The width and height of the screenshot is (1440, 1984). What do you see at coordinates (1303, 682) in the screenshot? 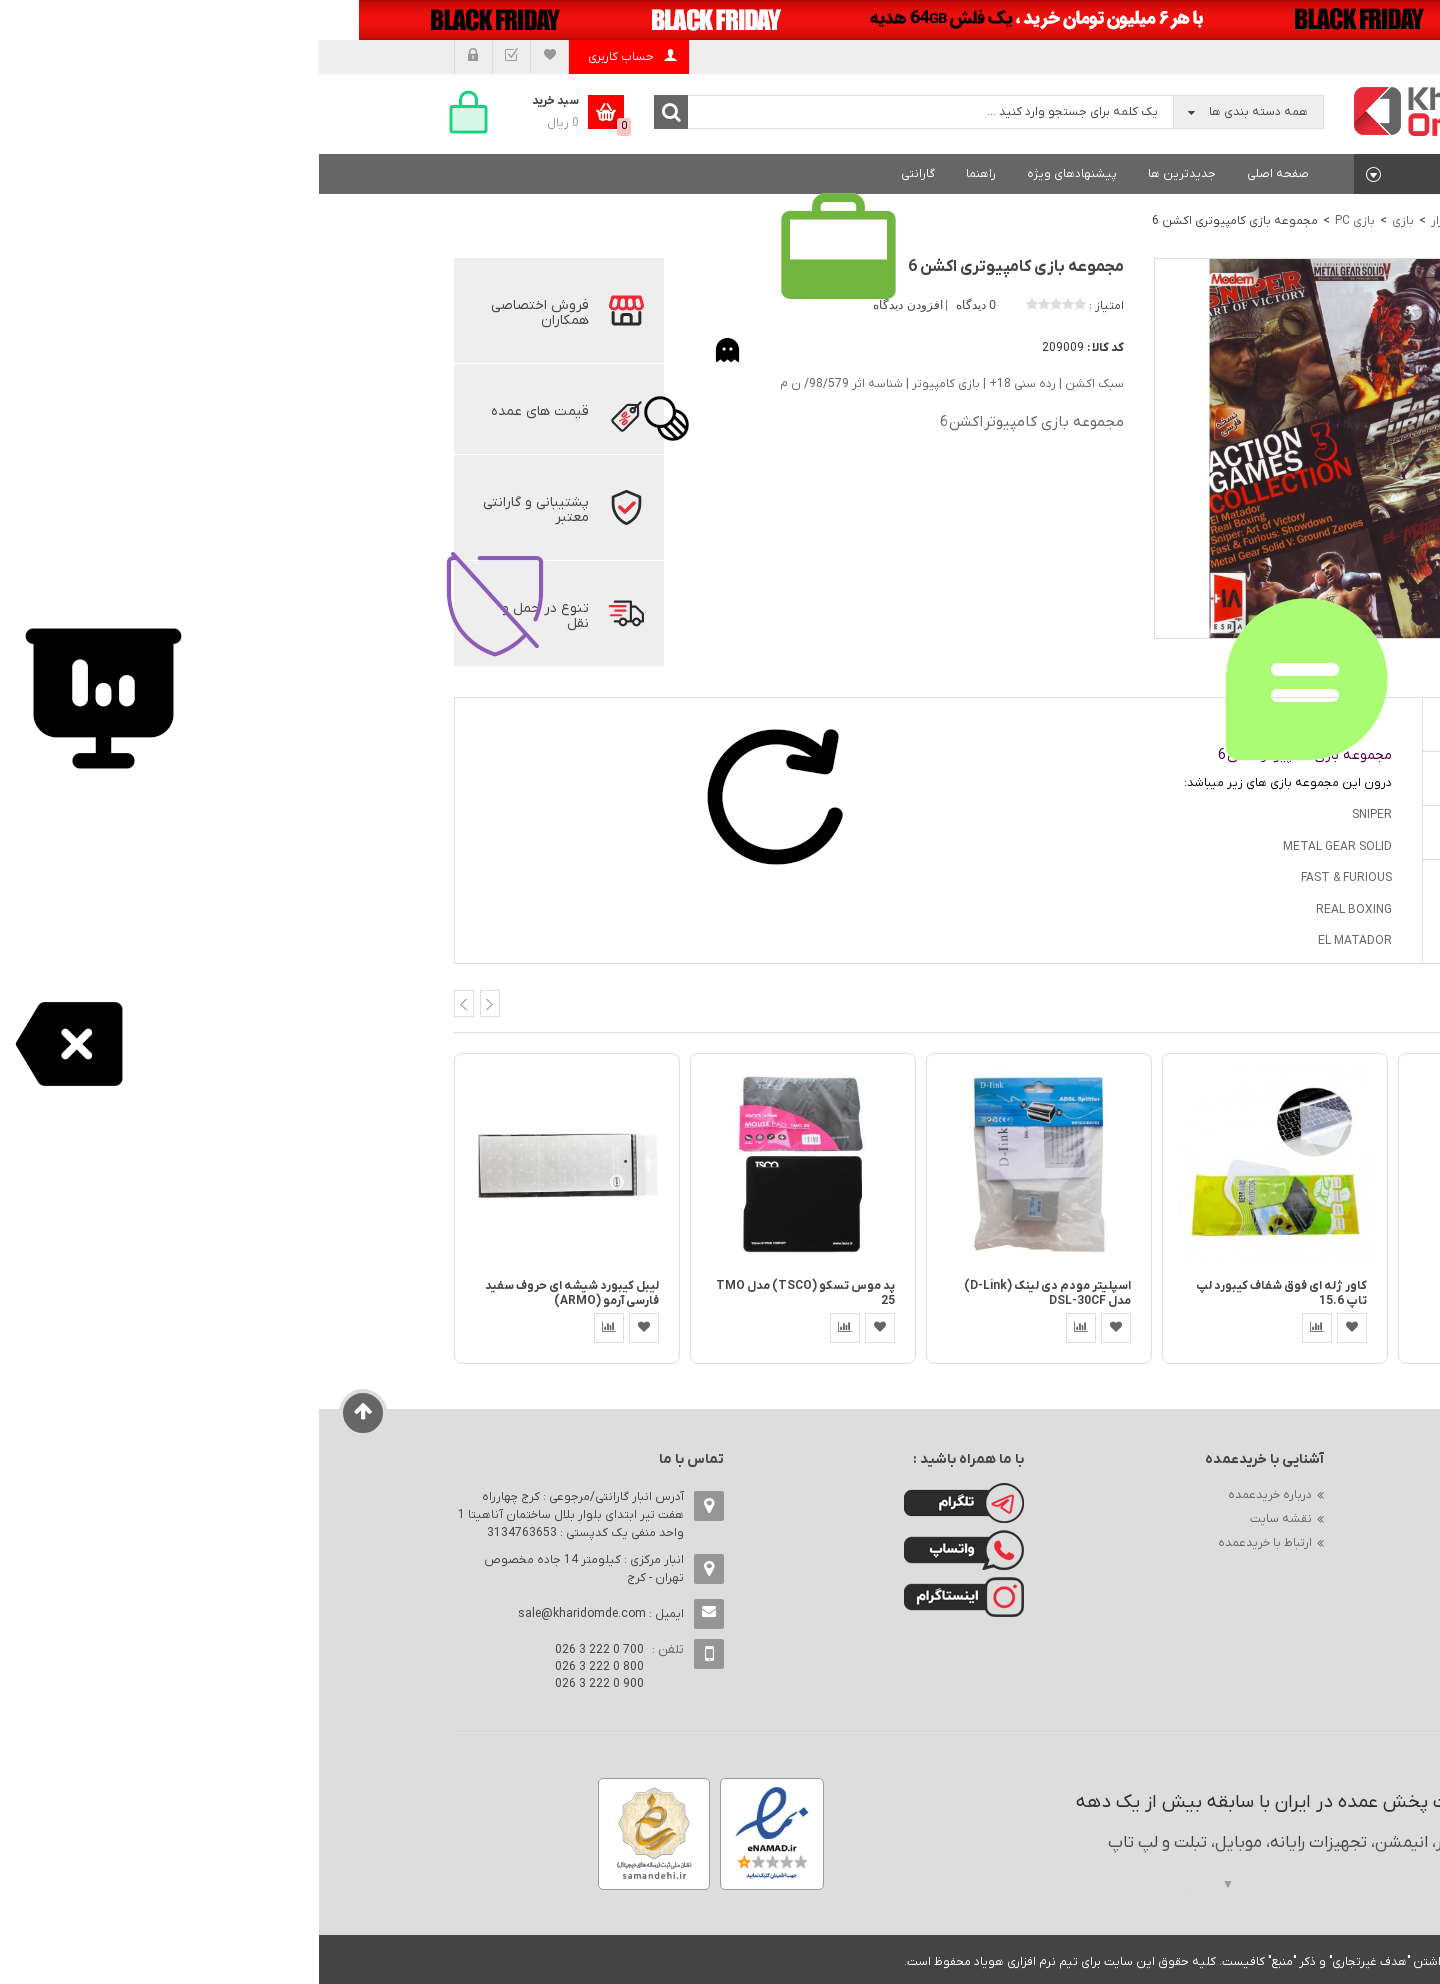
I see `open chat or messaging` at bounding box center [1303, 682].